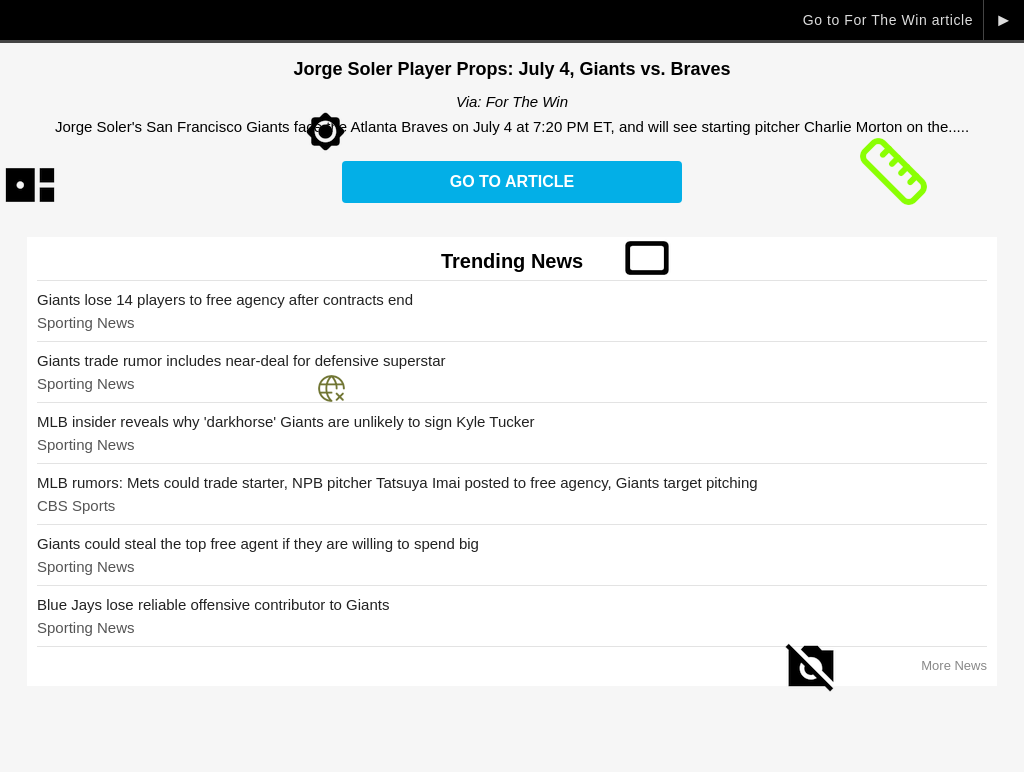 Image resolution: width=1024 pixels, height=772 pixels. What do you see at coordinates (325, 131) in the screenshot?
I see `increase screen brightness` at bounding box center [325, 131].